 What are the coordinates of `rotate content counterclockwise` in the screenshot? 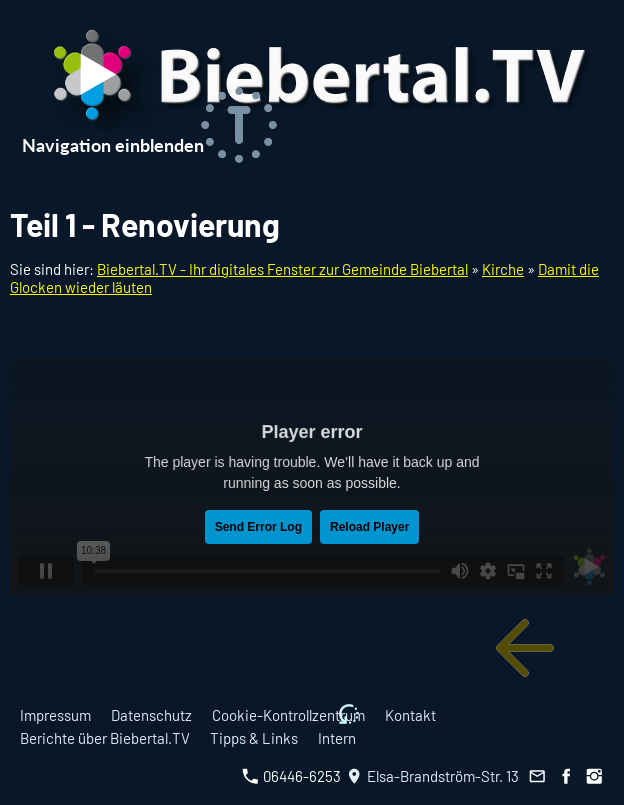 It's located at (349, 714).